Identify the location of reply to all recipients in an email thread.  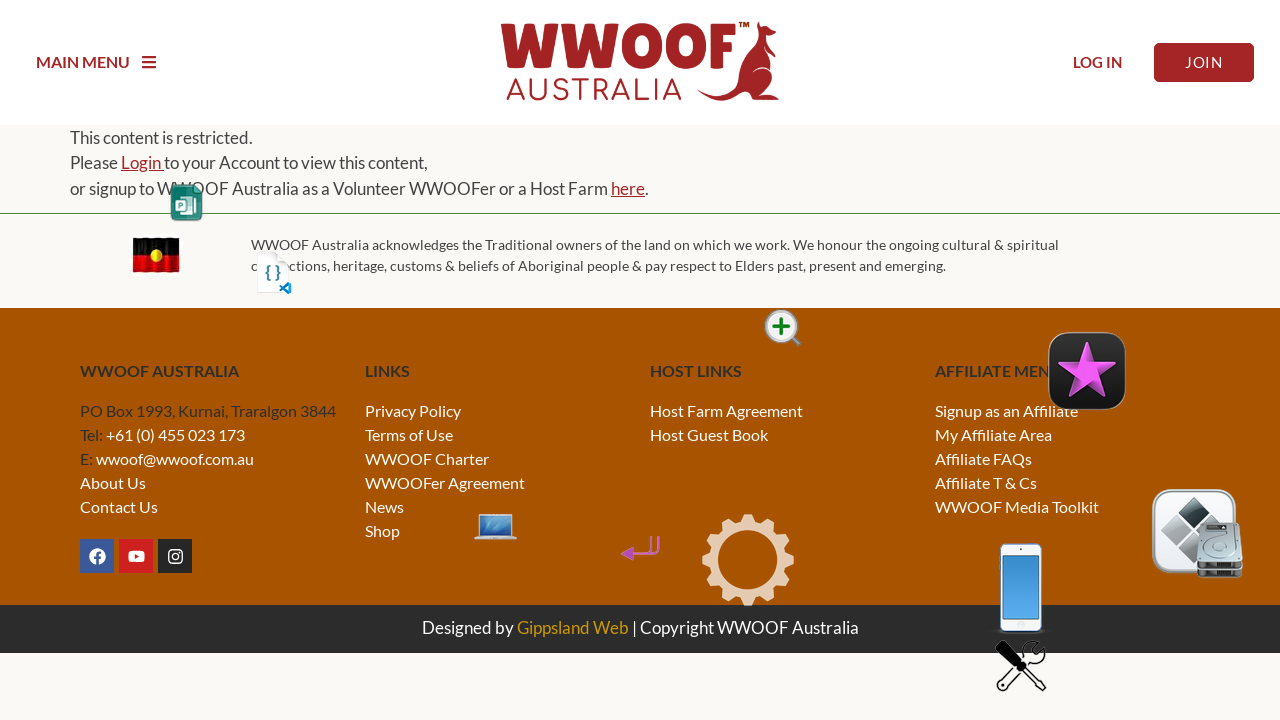
(639, 545).